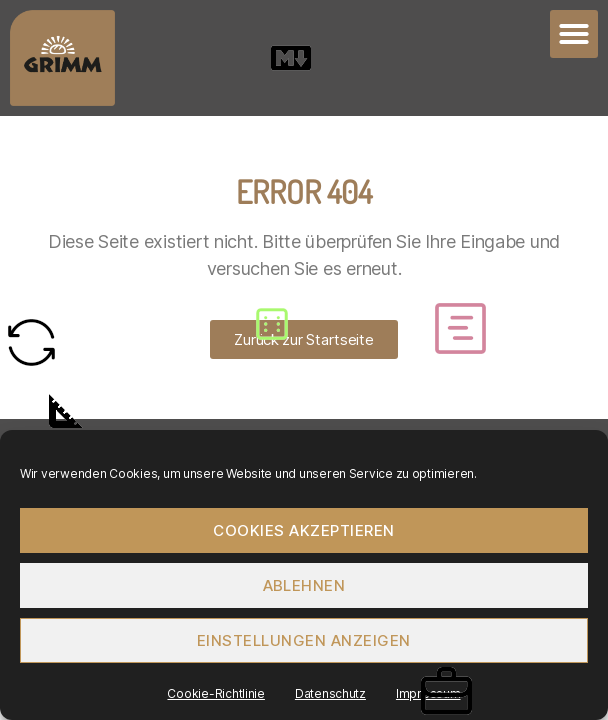  Describe the element at coordinates (460, 328) in the screenshot. I see `view project roadmap or timeline` at that location.